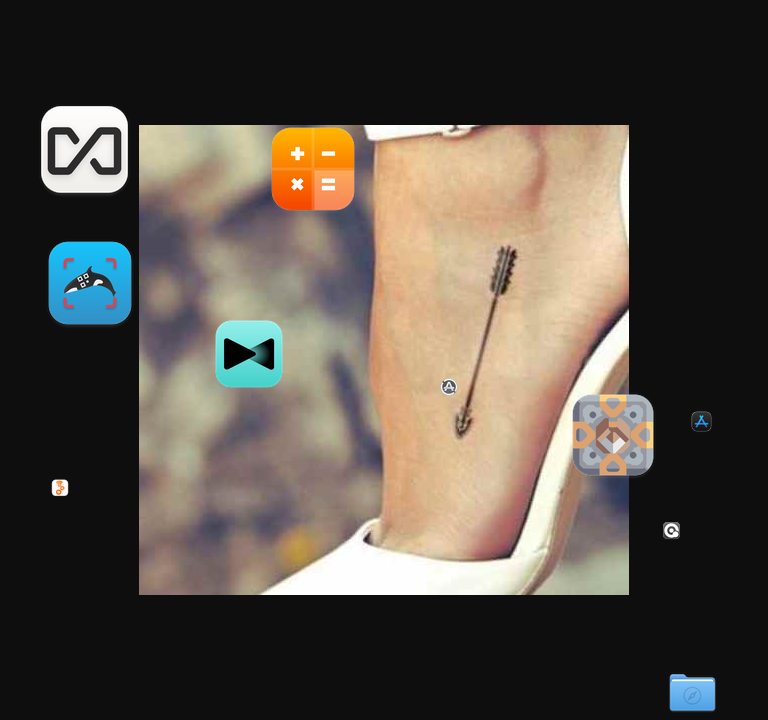 This screenshot has width=768, height=720. Describe the element at coordinates (701, 421) in the screenshot. I see `open the app store connect or developer tools` at that location.